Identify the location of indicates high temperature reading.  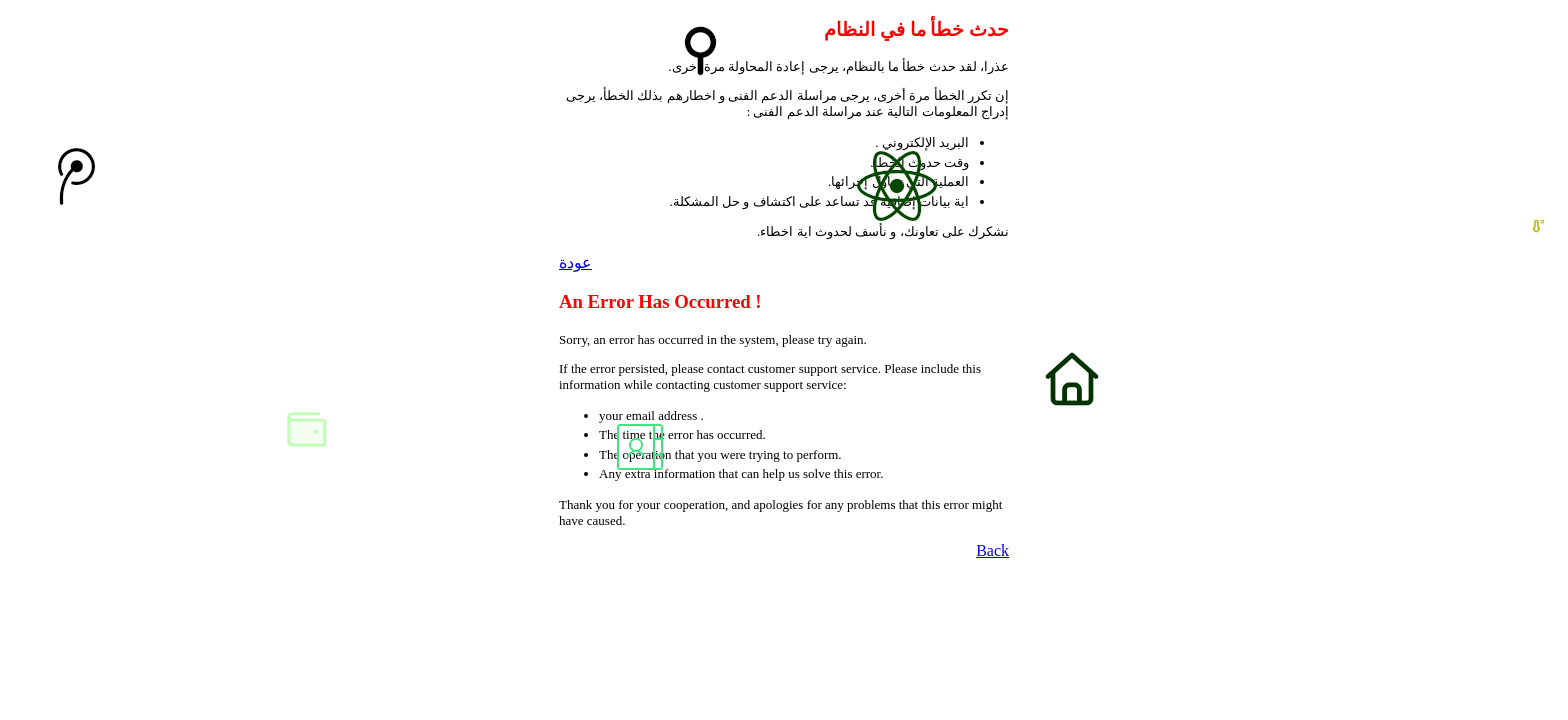
(1538, 226).